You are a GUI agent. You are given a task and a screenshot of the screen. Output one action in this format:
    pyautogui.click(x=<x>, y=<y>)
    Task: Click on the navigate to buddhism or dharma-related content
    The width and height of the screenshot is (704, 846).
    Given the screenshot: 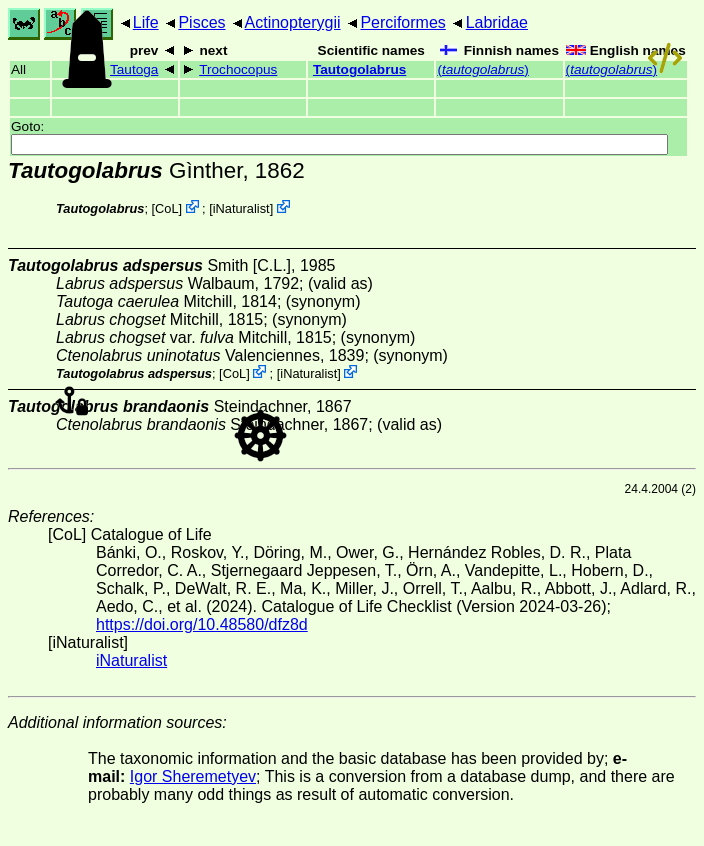 What is the action you would take?
    pyautogui.click(x=260, y=435)
    